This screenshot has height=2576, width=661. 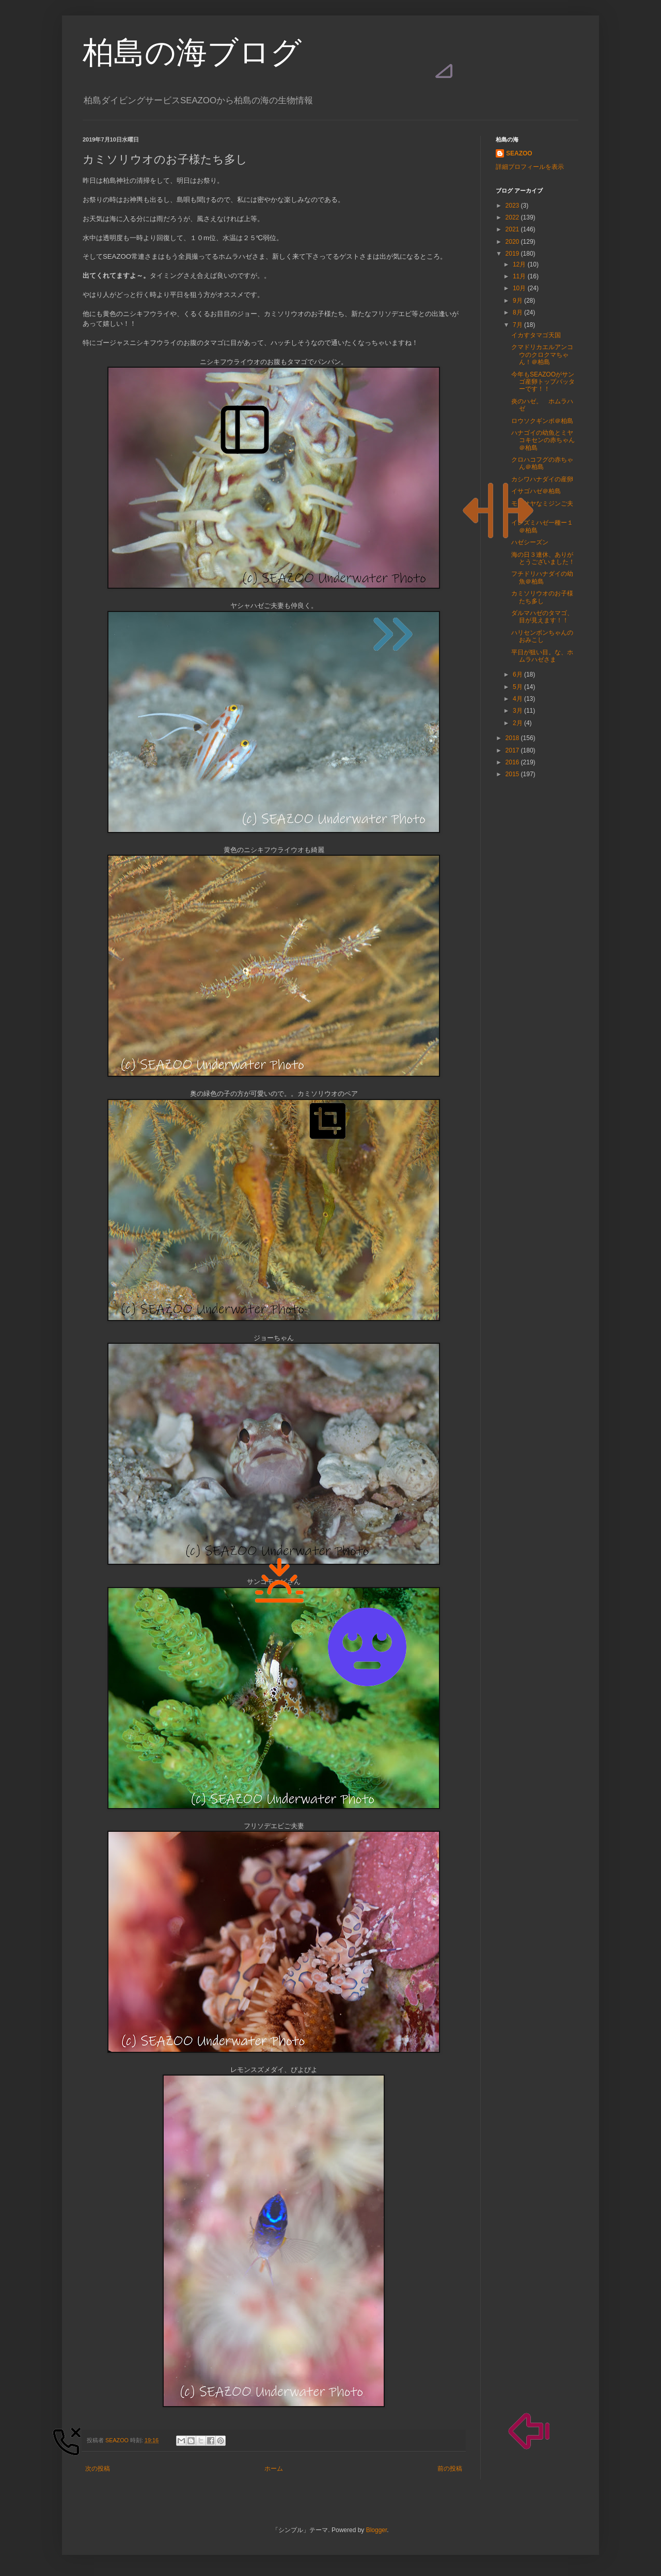 I want to click on crop an image or photo, so click(x=327, y=1121).